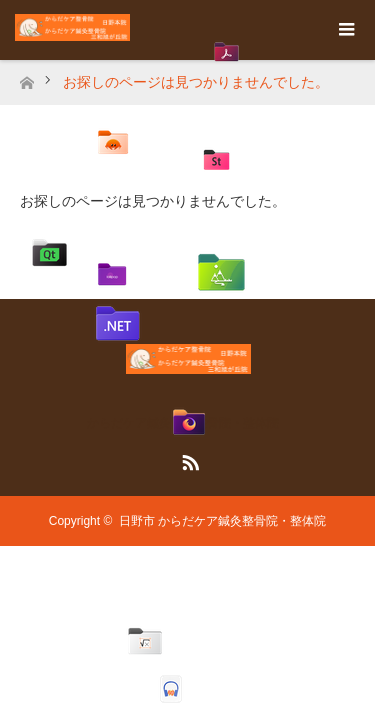 The width and height of the screenshot is (375, 720). What do you see at coordinates (216, 160) in the screenshot?
I see `open adobe stock assets folder` at bounding box center [216, 160].